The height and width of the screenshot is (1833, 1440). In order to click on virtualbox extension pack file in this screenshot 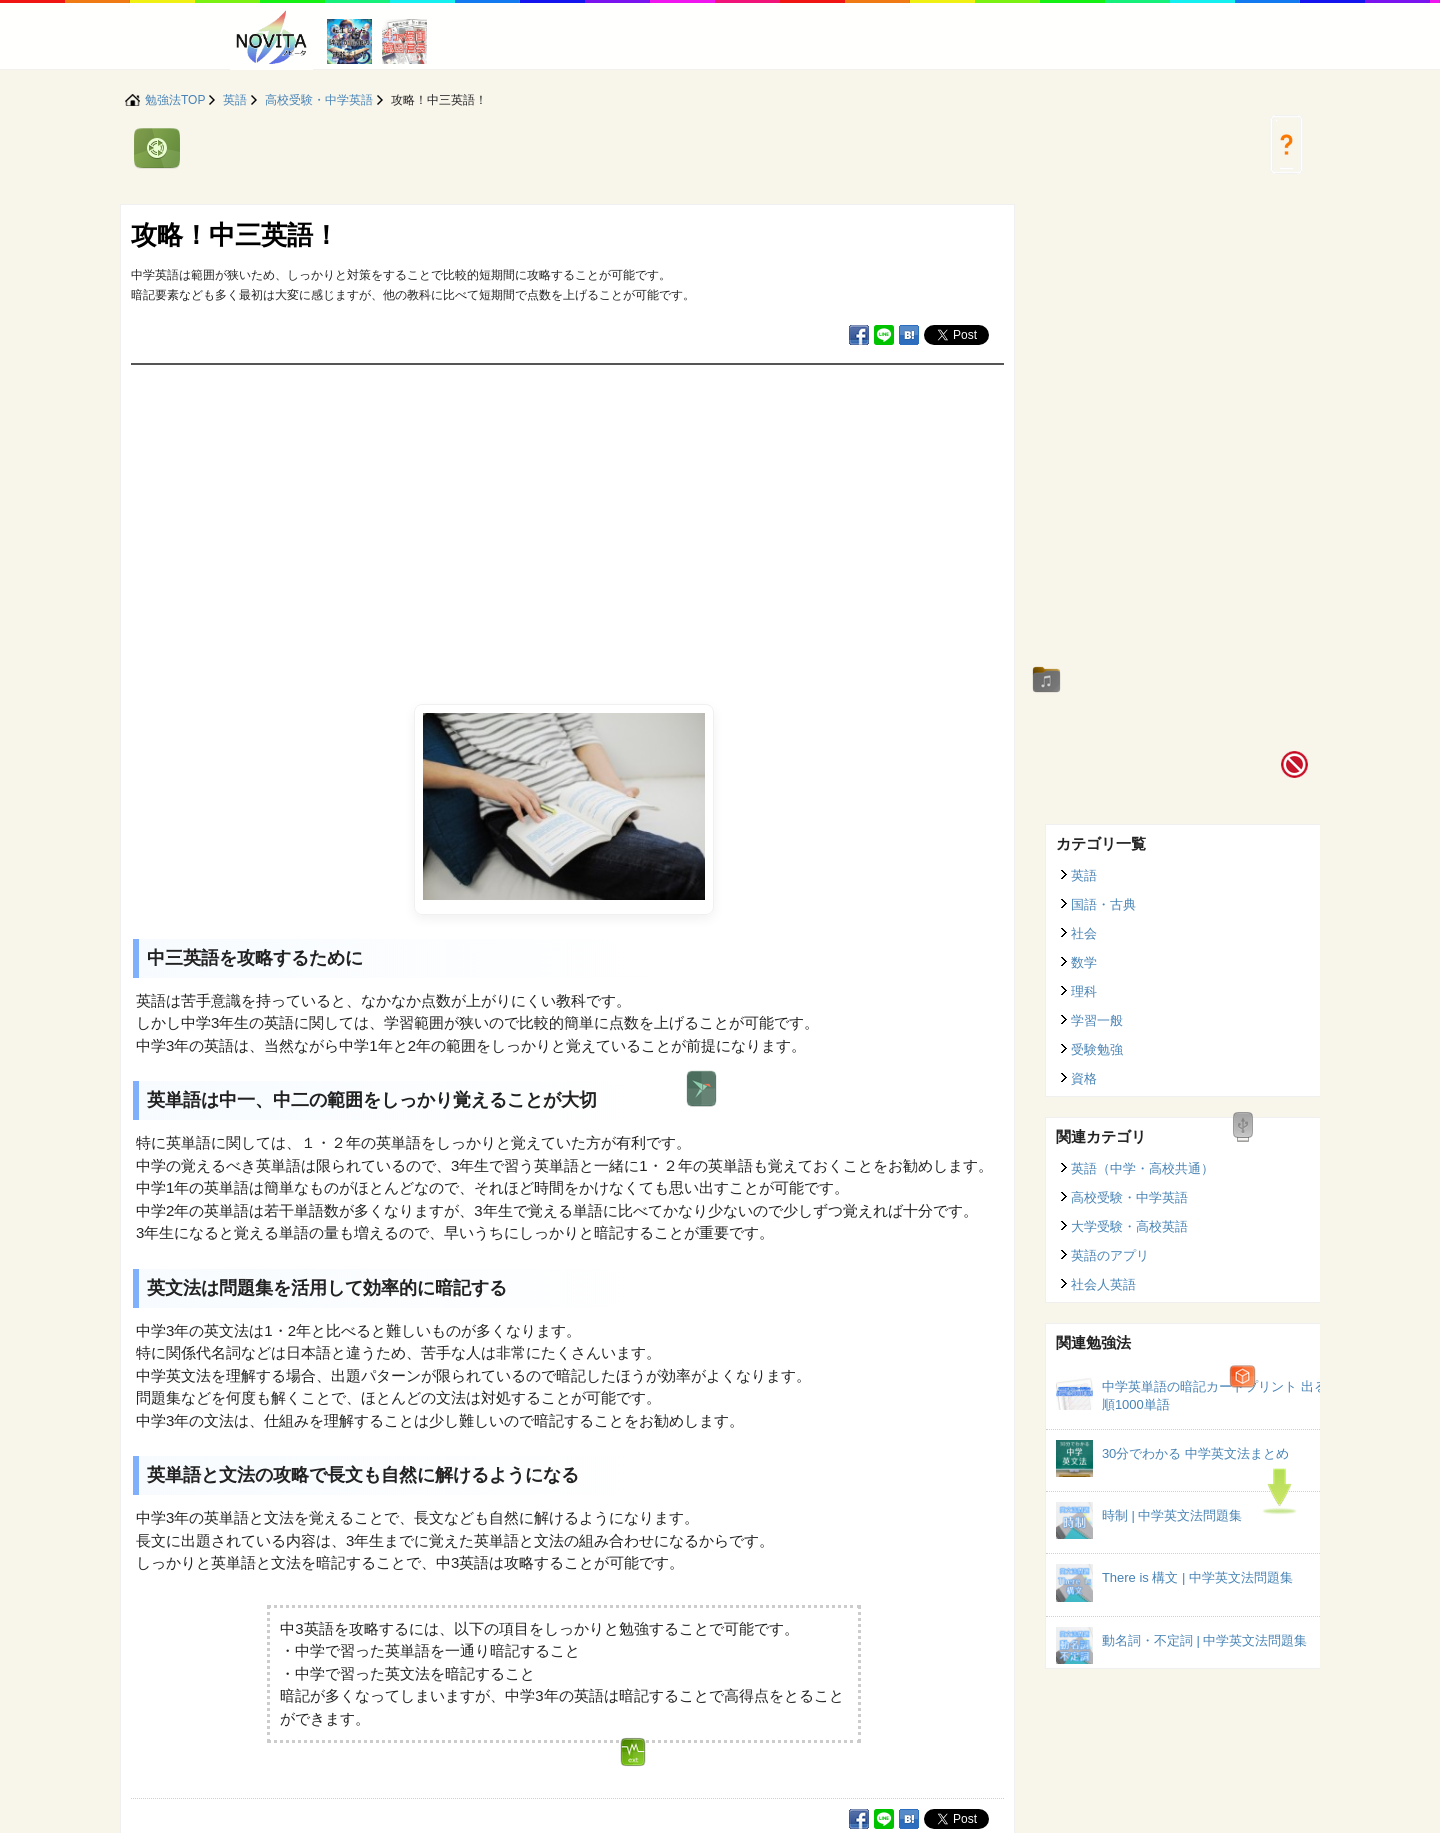, I will do `click(633, 1752)`.